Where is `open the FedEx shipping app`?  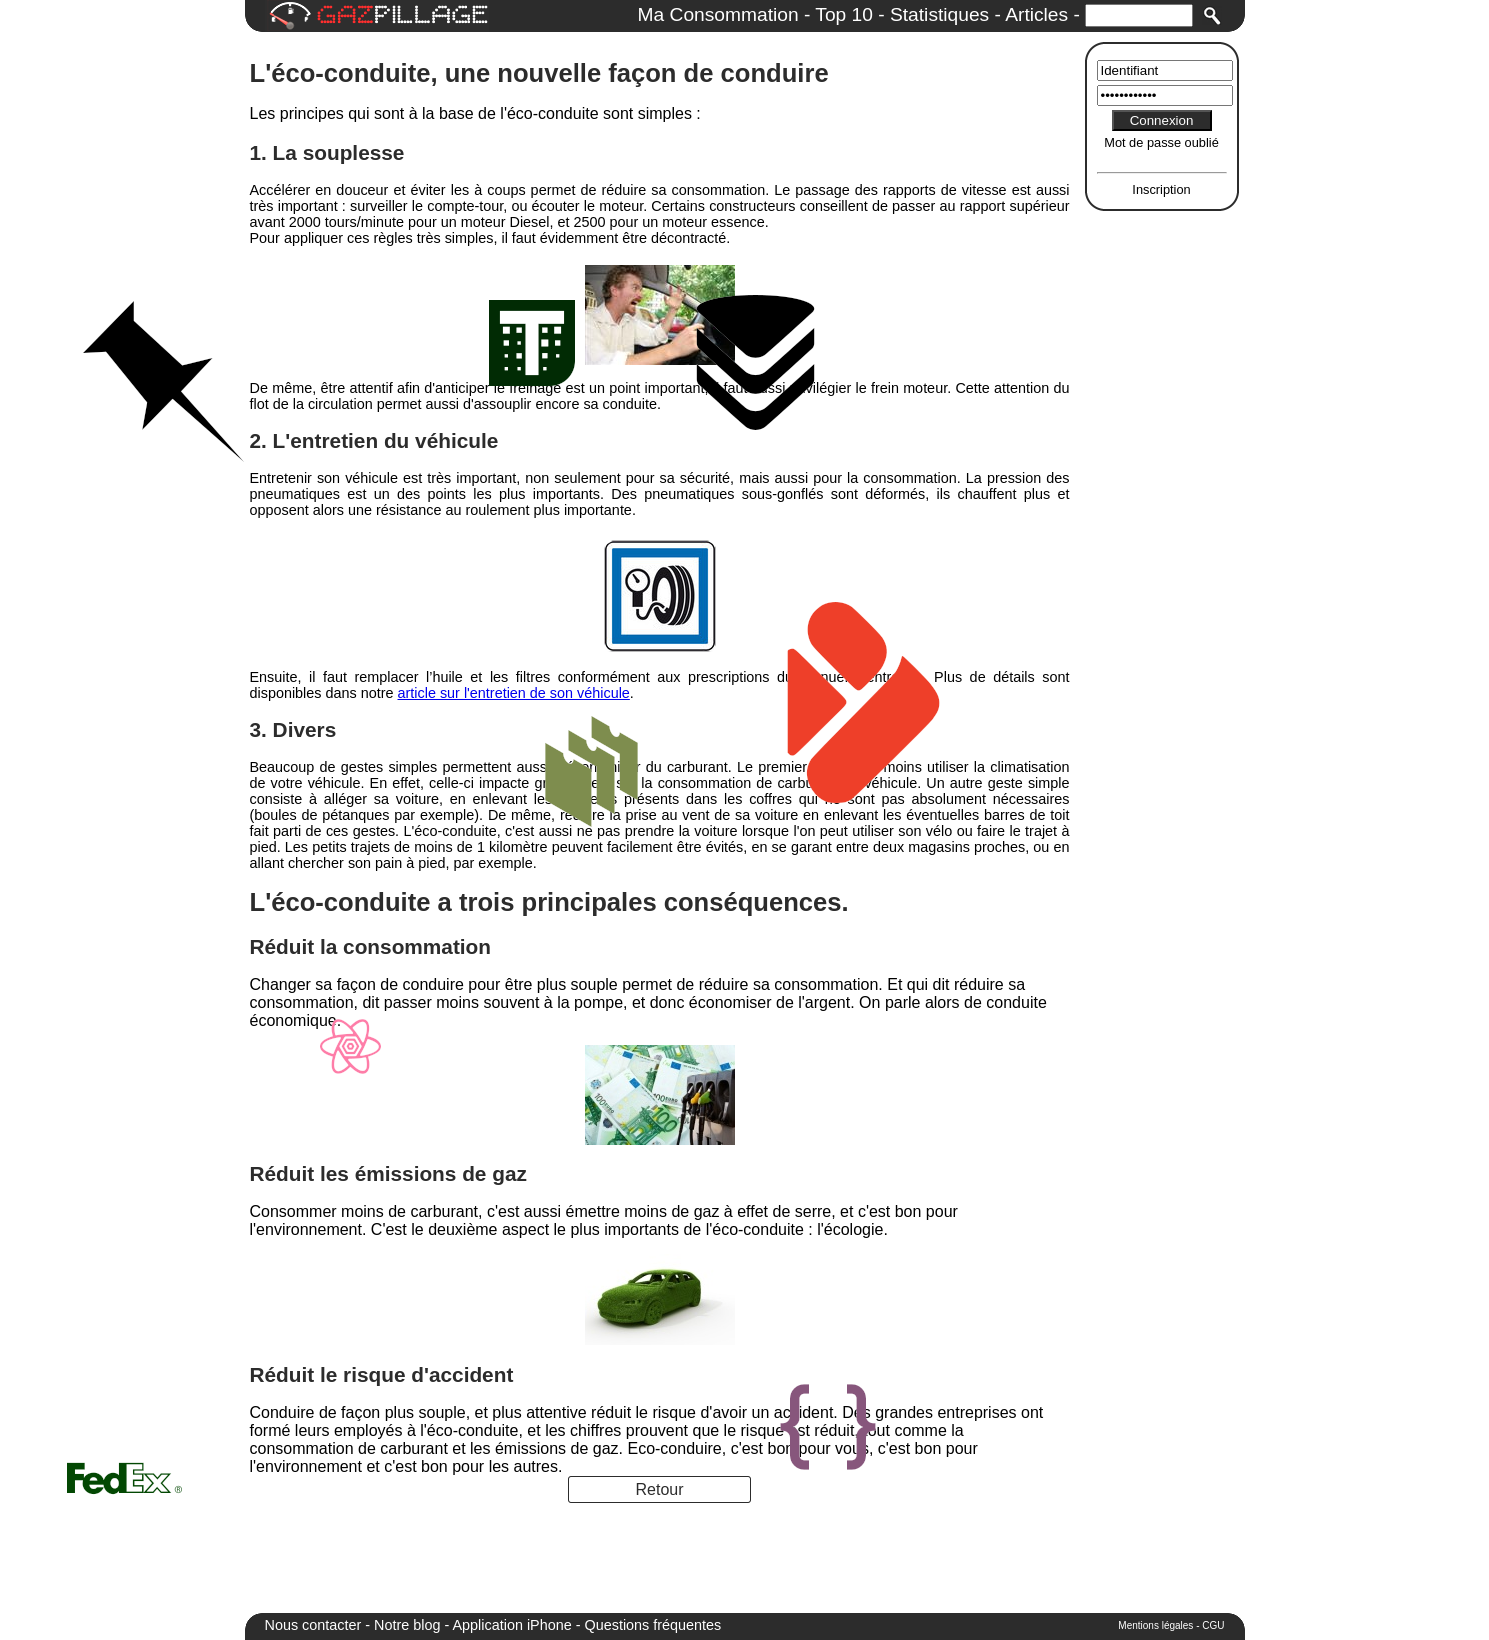 open the FedEx shipping app is located at coordinates (124, 1478).